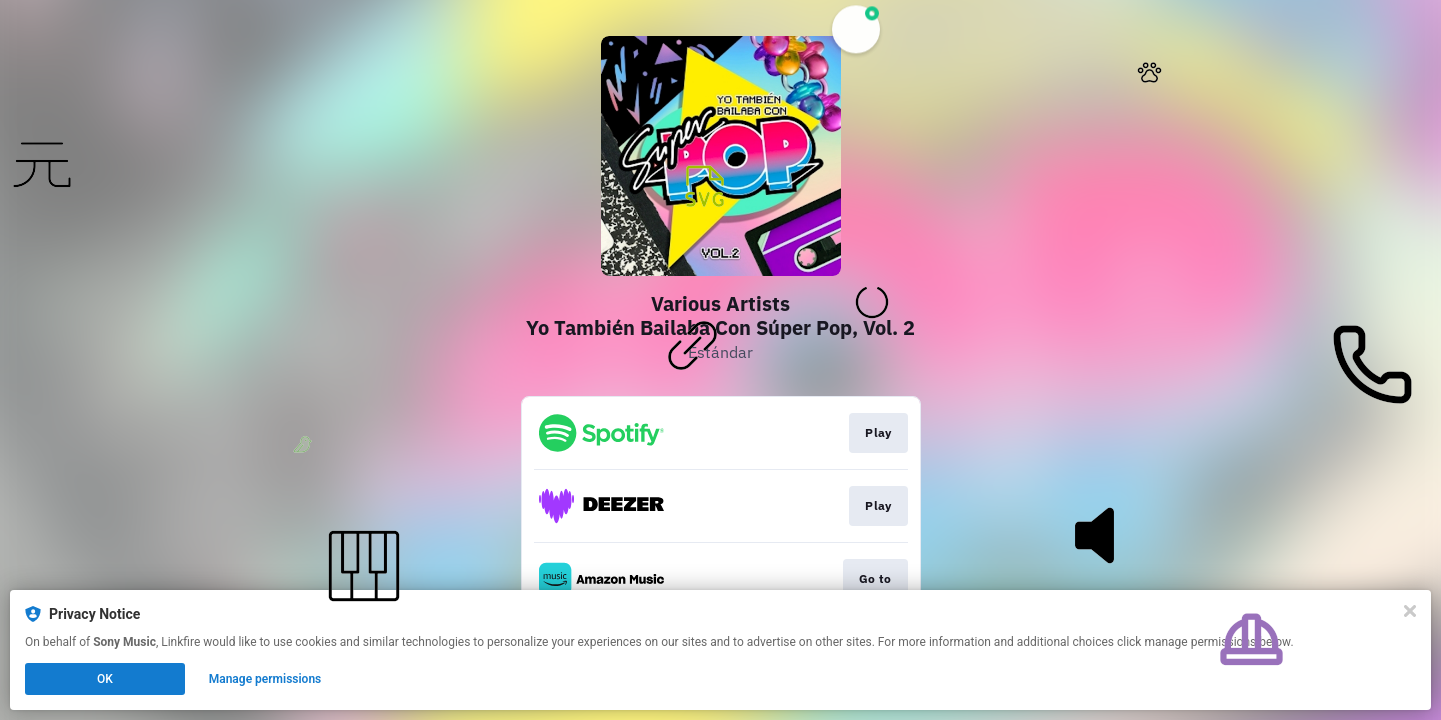 This screenshot has height=720, width=1441. Describe the element at coordinates (1251, 642) in the screenshot. I see `access construction or work site settings` at that location.